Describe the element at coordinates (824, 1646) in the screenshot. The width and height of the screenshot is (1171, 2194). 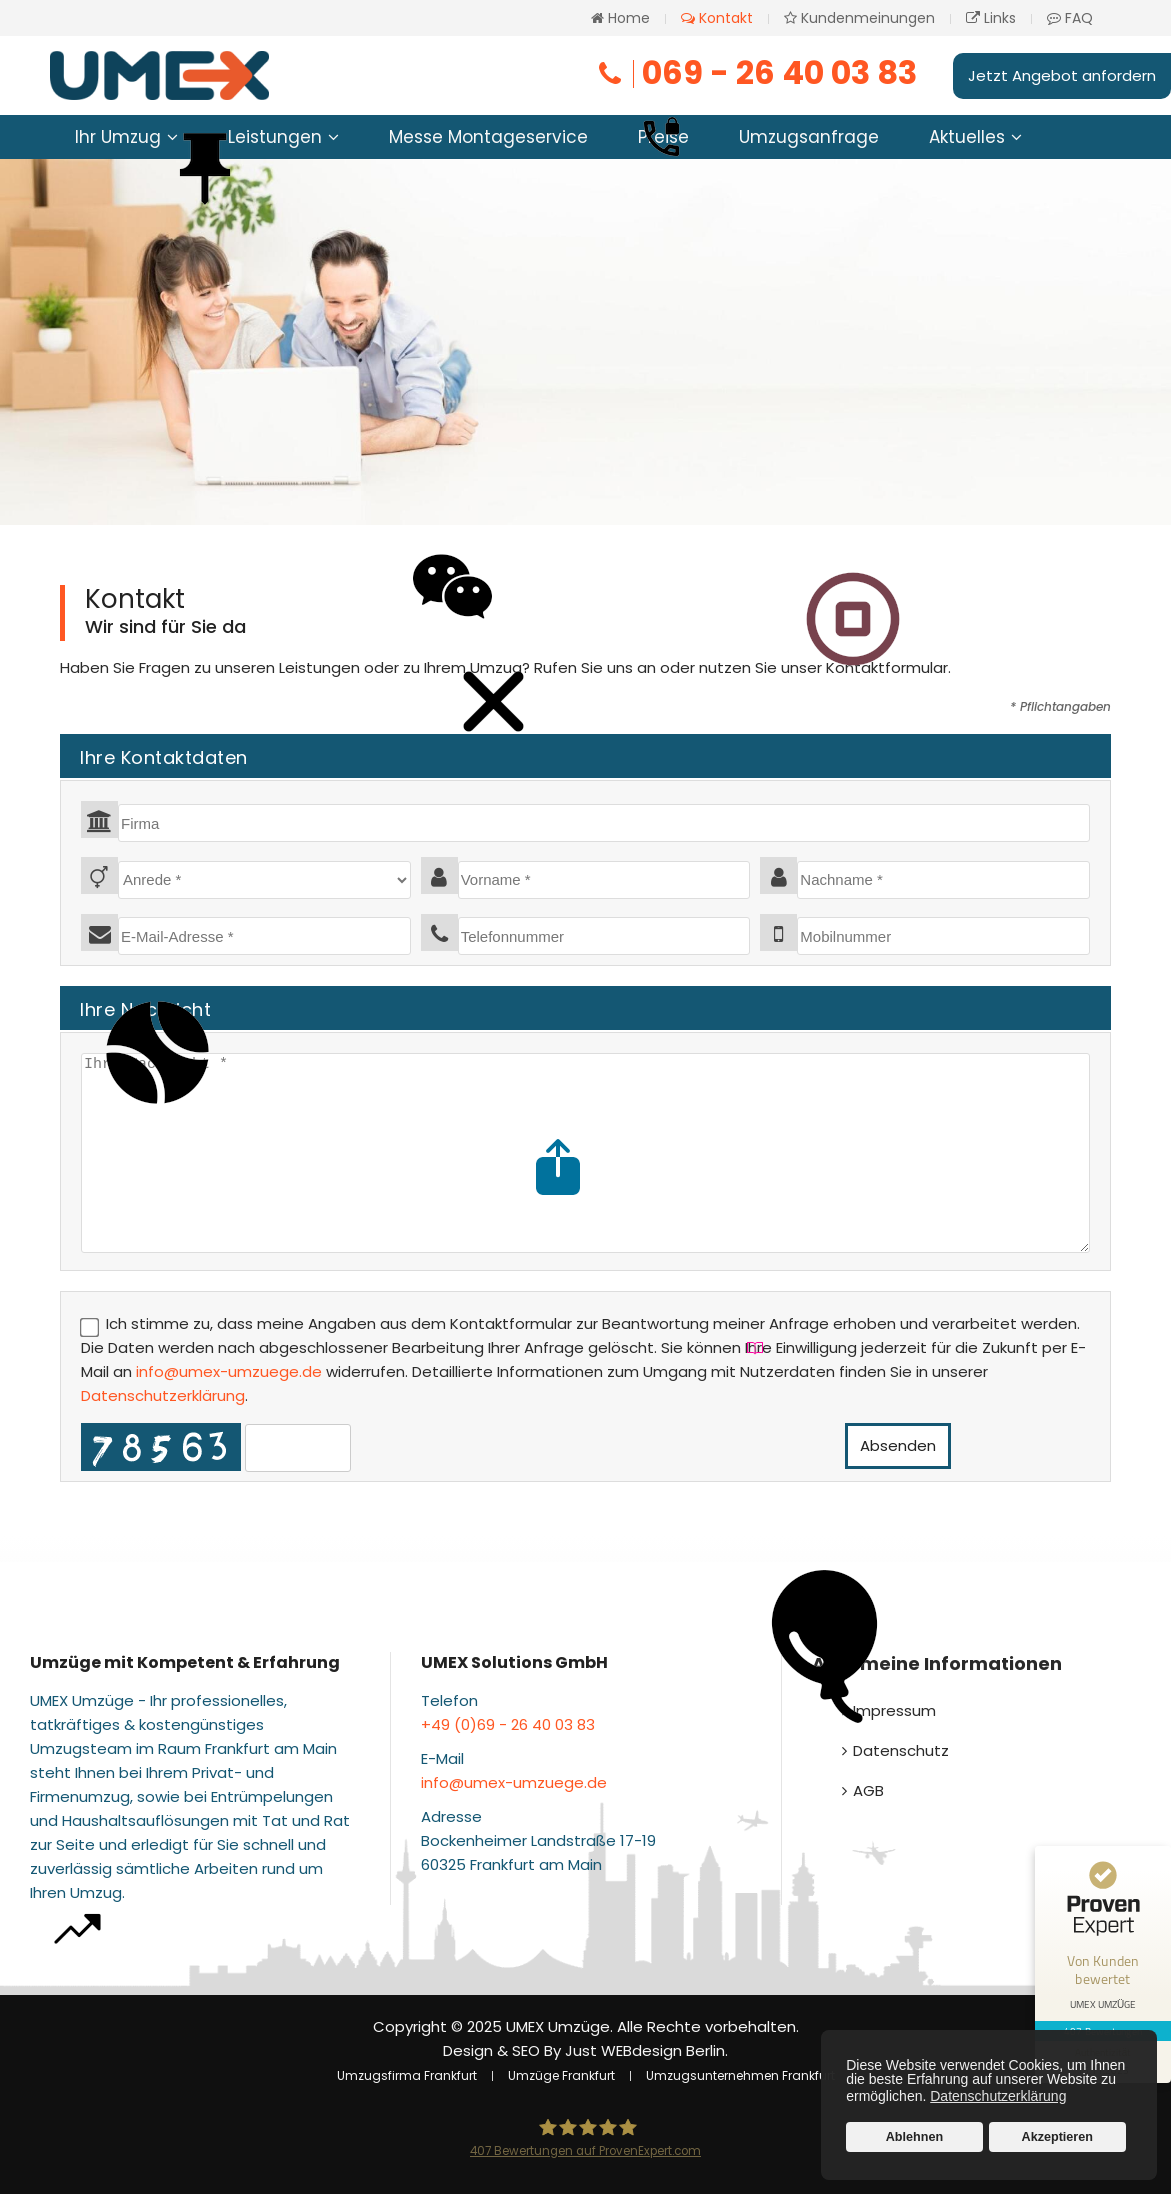
I see `indicates a celebration or birthday event` at that location.